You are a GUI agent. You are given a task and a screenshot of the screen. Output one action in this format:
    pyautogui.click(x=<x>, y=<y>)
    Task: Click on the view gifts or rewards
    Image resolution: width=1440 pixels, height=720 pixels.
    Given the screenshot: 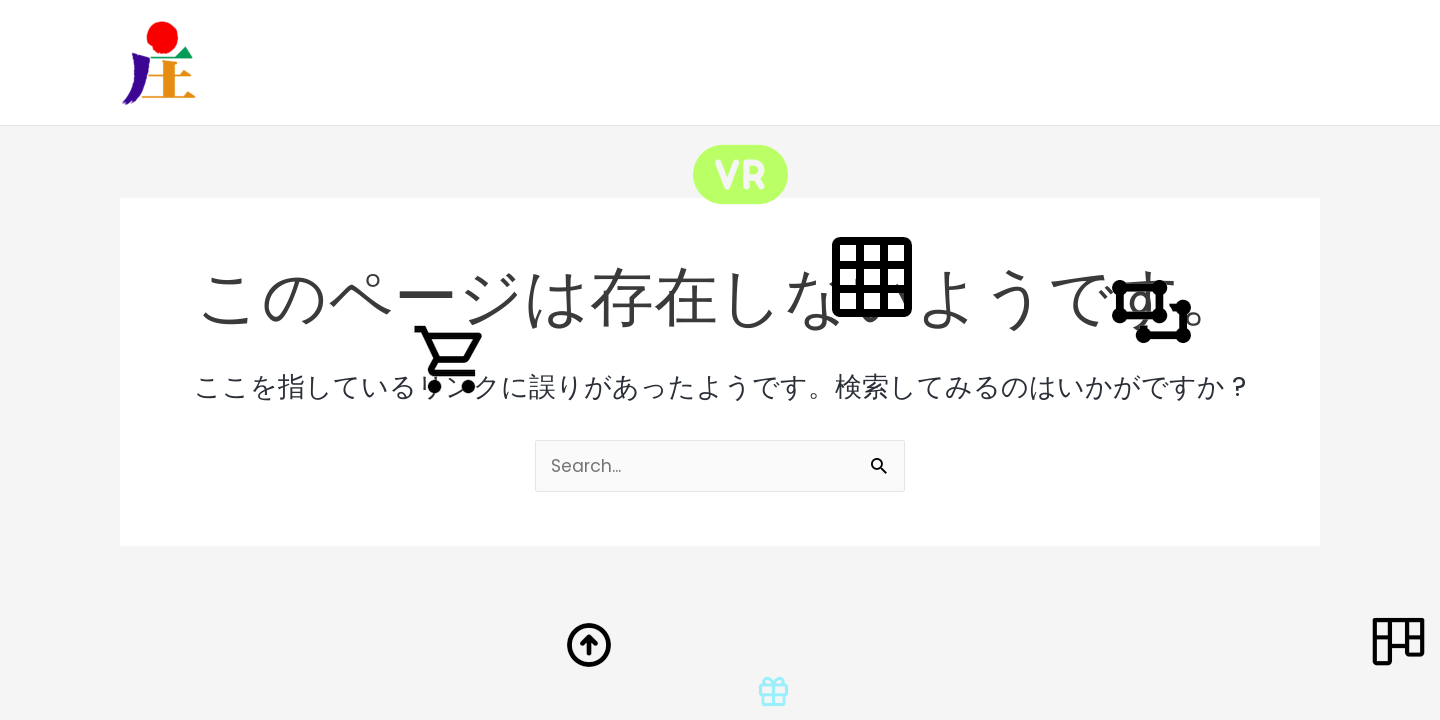 What is the action you would take?
    pyautogui.click(x=773, y=691)
    